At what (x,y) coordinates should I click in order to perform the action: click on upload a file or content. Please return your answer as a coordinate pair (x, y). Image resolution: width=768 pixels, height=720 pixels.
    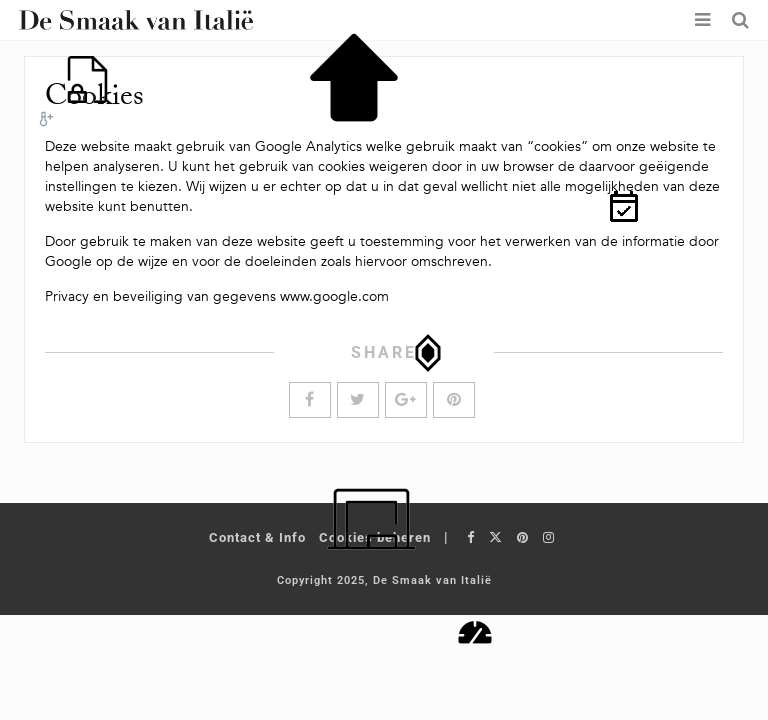
    Looking at the image, I should click on (354, 81).